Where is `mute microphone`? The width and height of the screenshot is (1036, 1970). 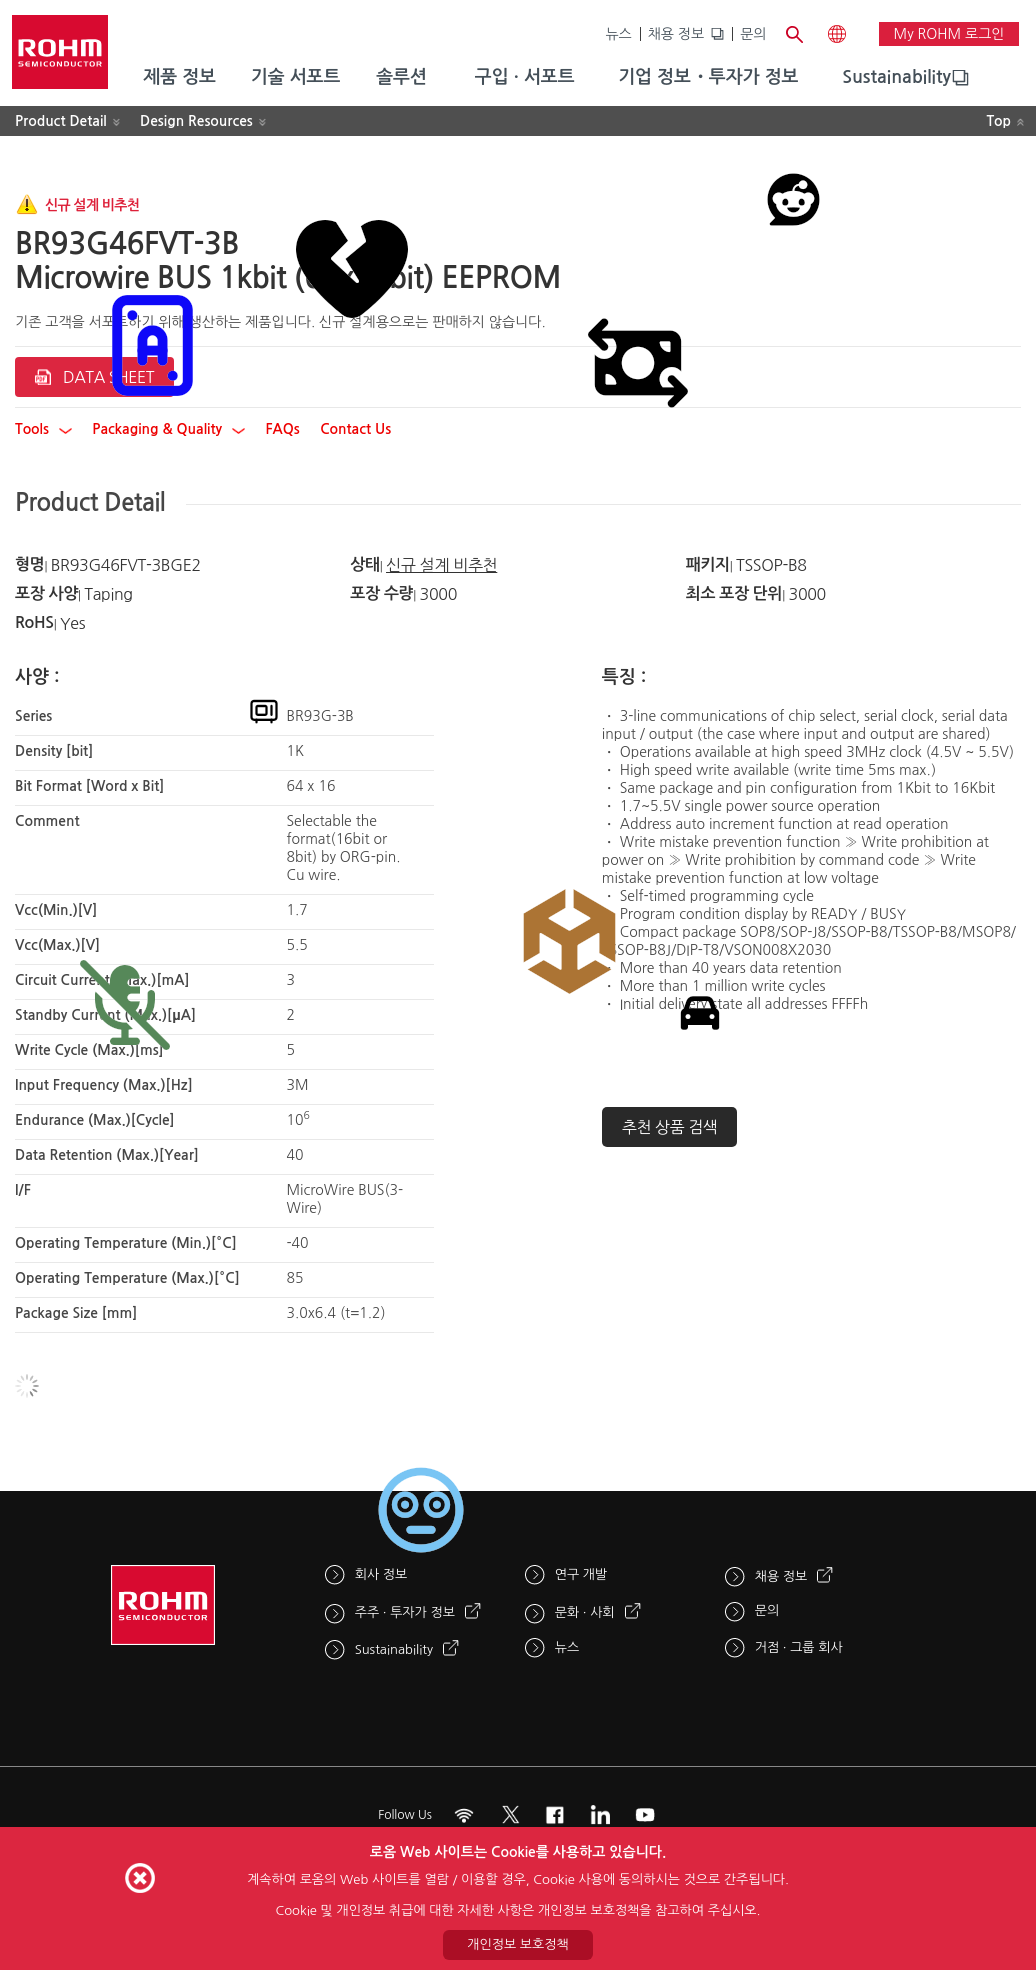
mute microphone is located at coordinates (125, 1005).